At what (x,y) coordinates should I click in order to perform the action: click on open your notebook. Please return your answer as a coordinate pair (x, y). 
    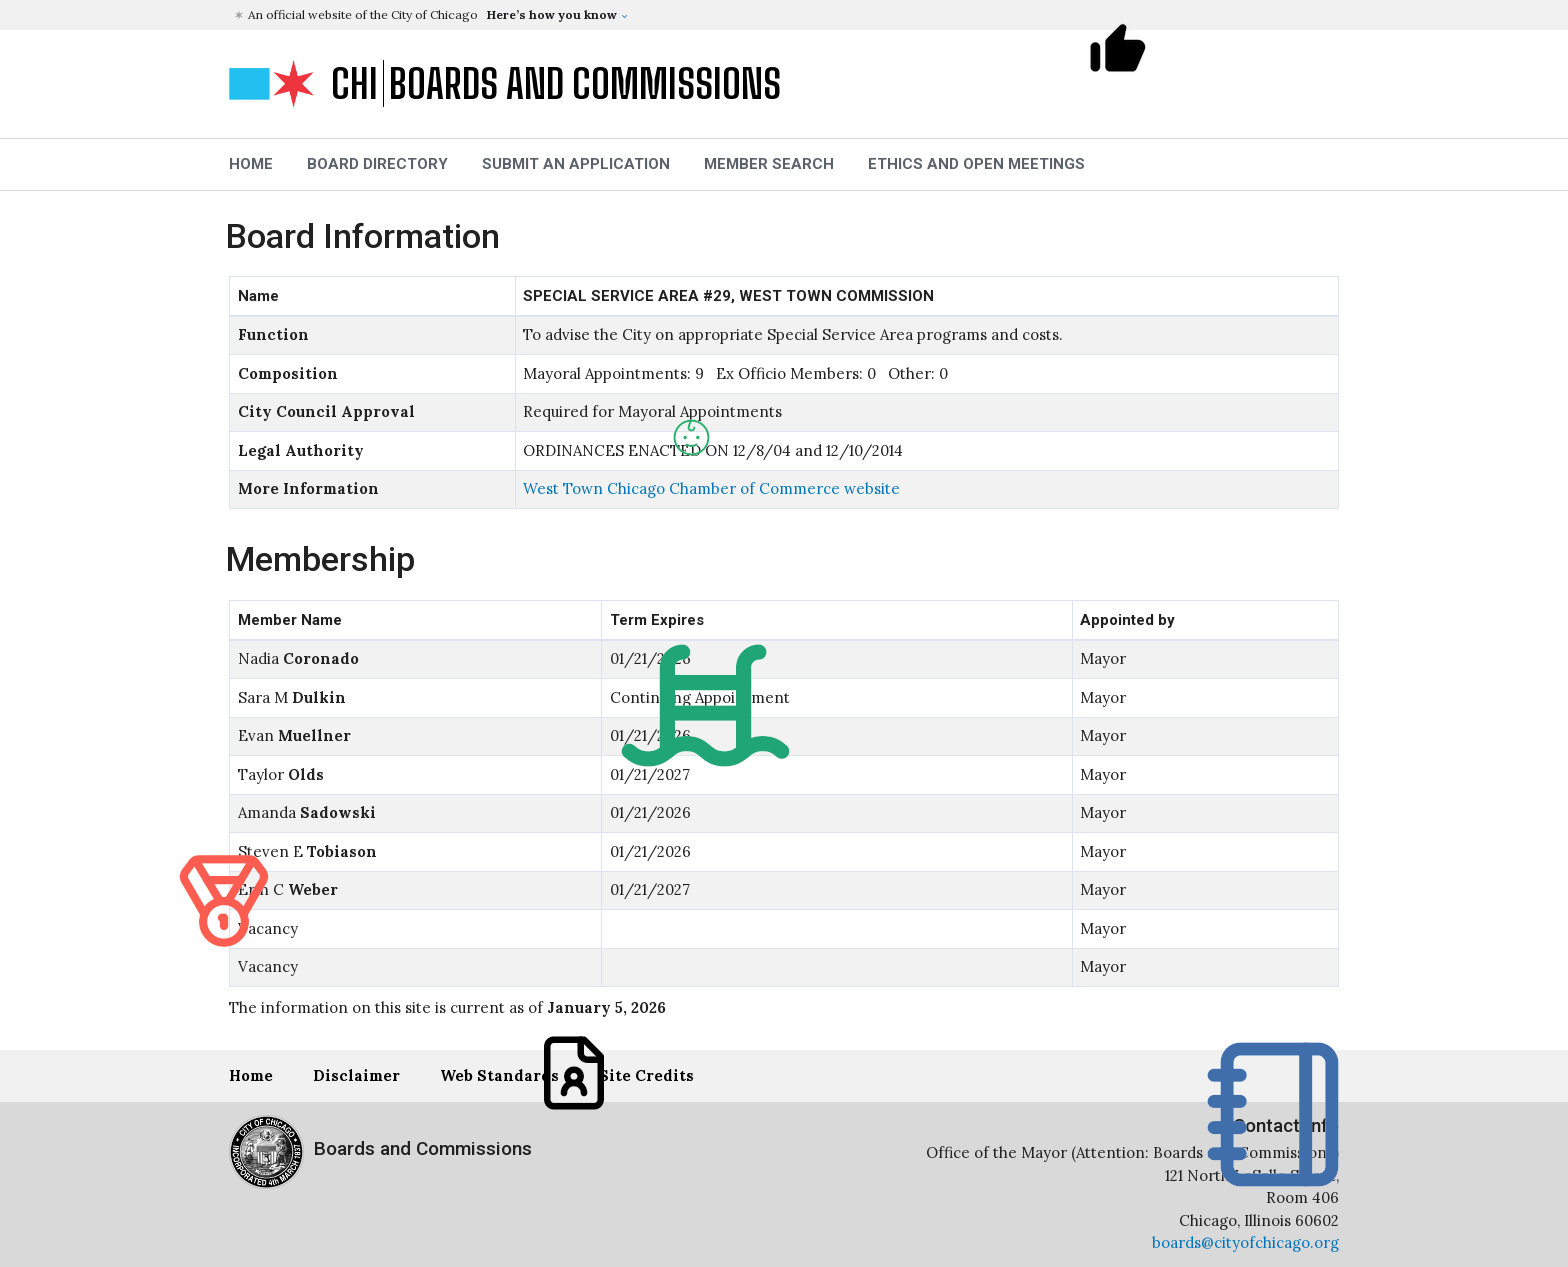
    Looking at the image, I should click on (1279, 1114).